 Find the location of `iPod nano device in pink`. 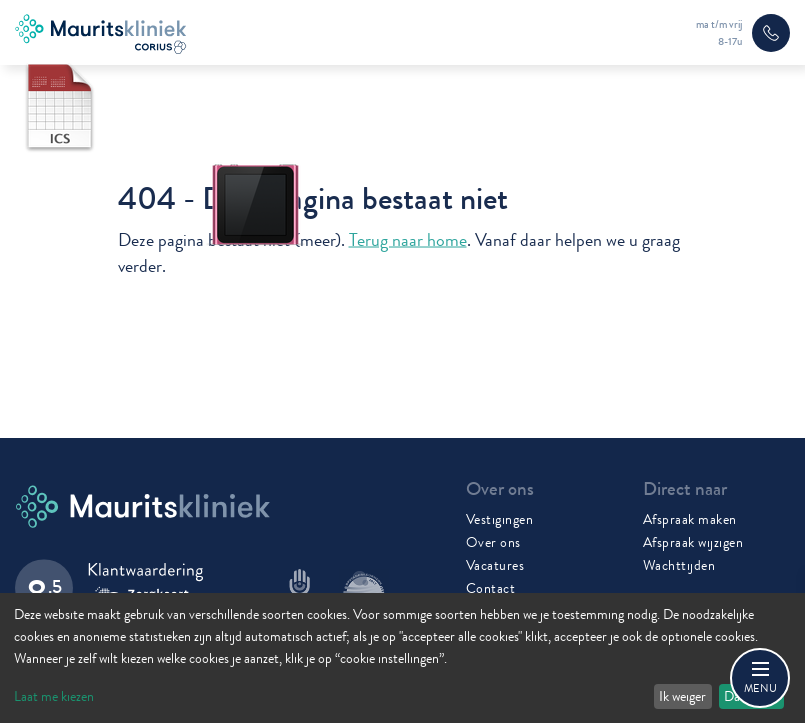

iPod nano device in pink is located at coordinates (255, 204).